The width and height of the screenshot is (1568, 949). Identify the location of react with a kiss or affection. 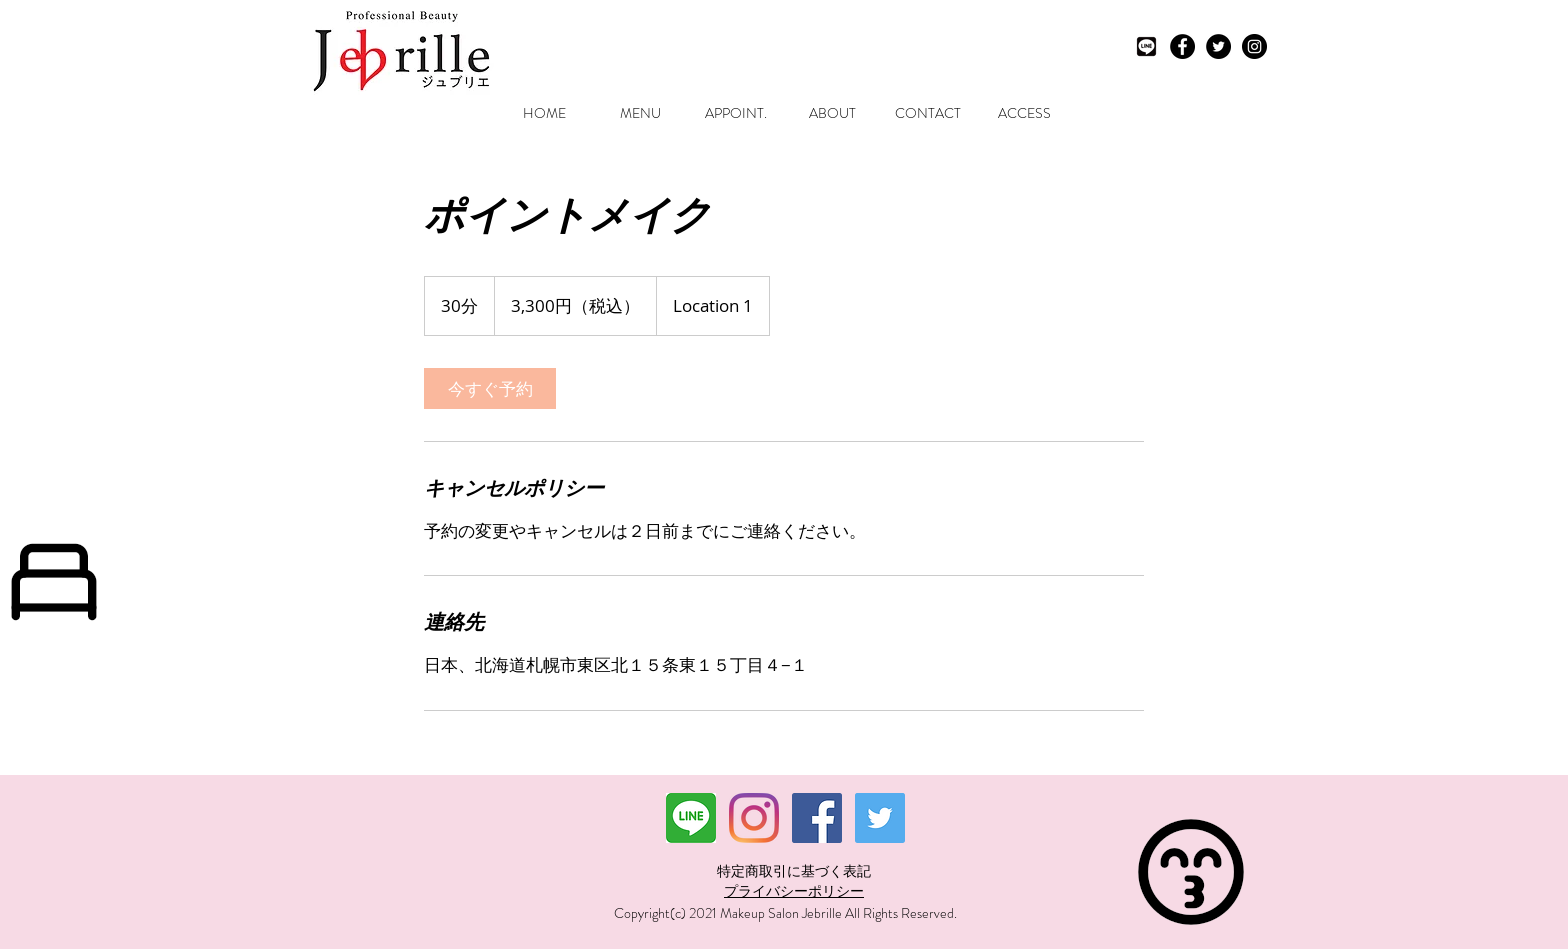
(1191, 872).